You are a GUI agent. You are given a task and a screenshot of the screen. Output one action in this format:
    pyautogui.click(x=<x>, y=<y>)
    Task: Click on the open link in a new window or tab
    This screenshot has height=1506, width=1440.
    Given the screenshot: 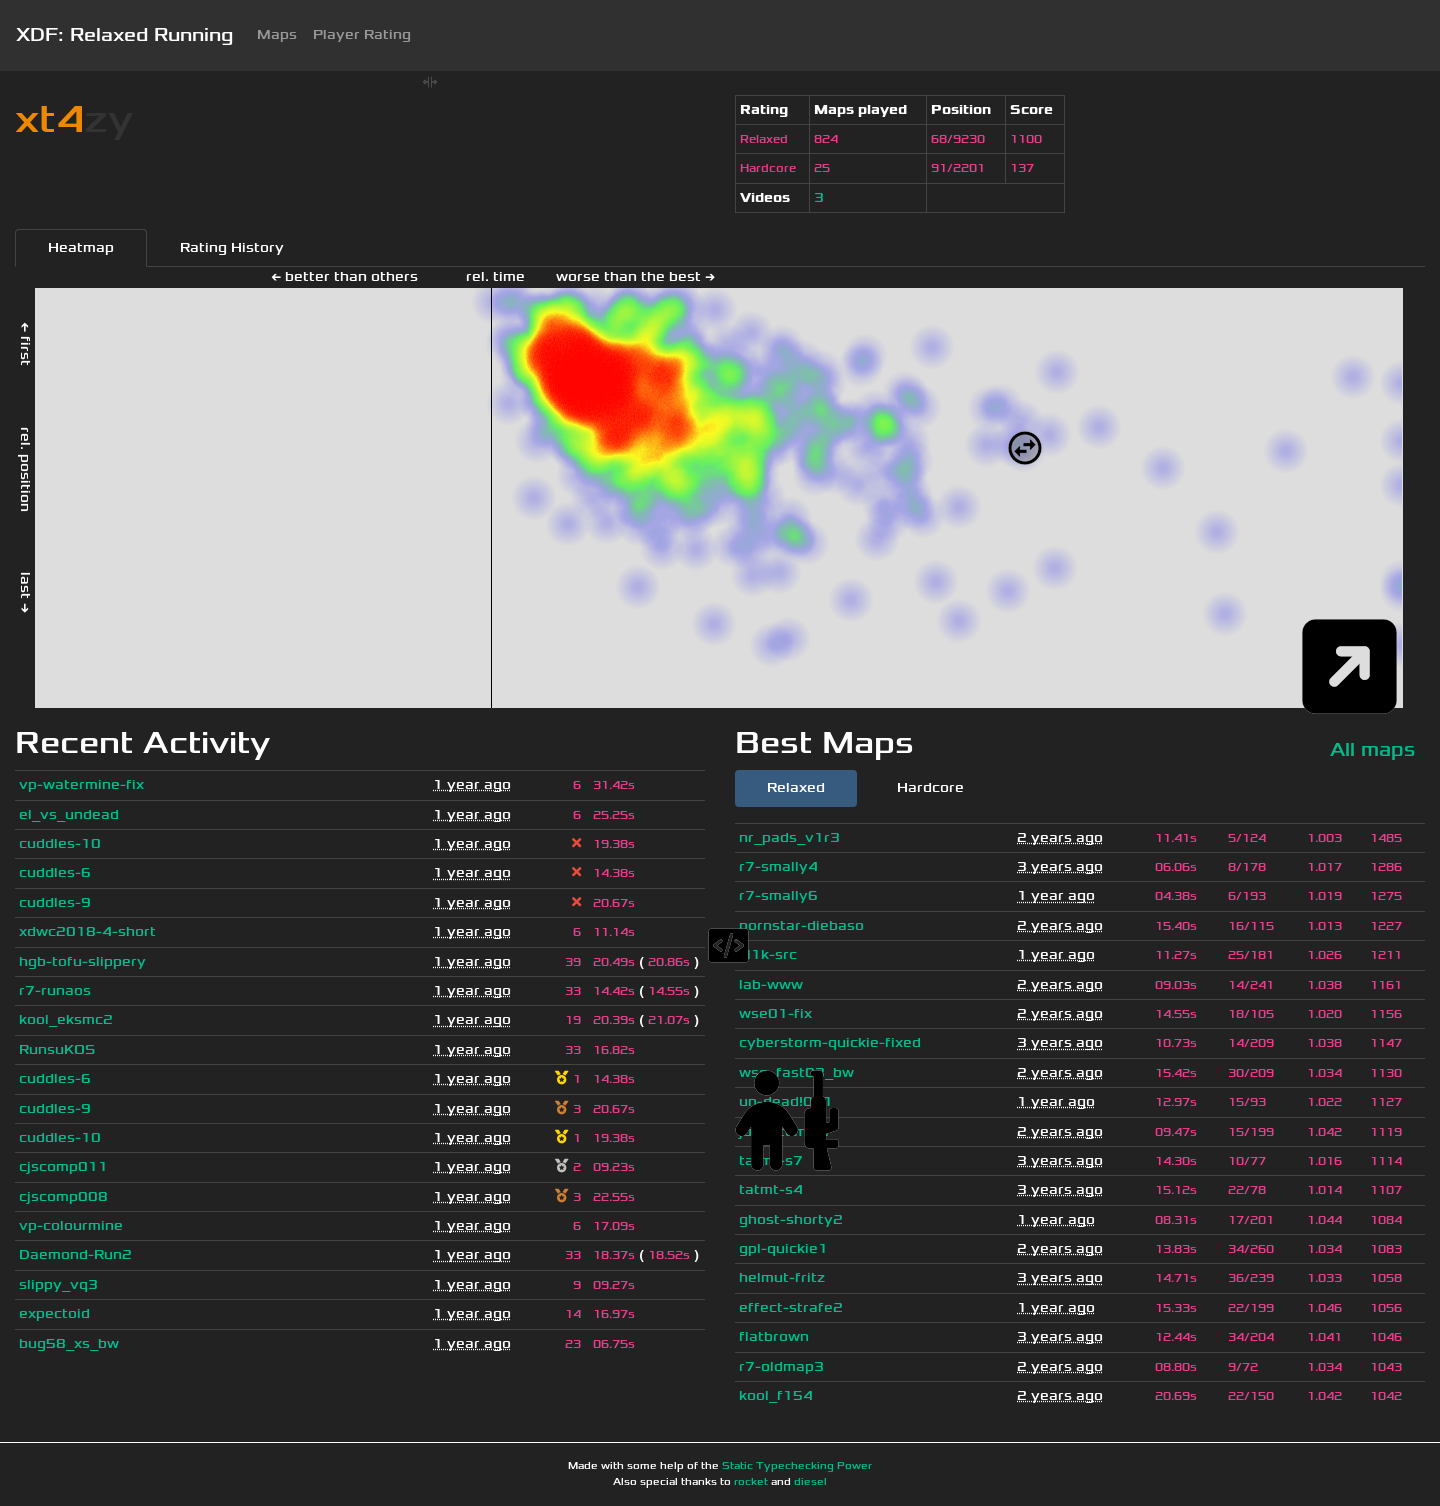 What is the action you would take?
    pyautogui.click(x=1349, y=666)
    